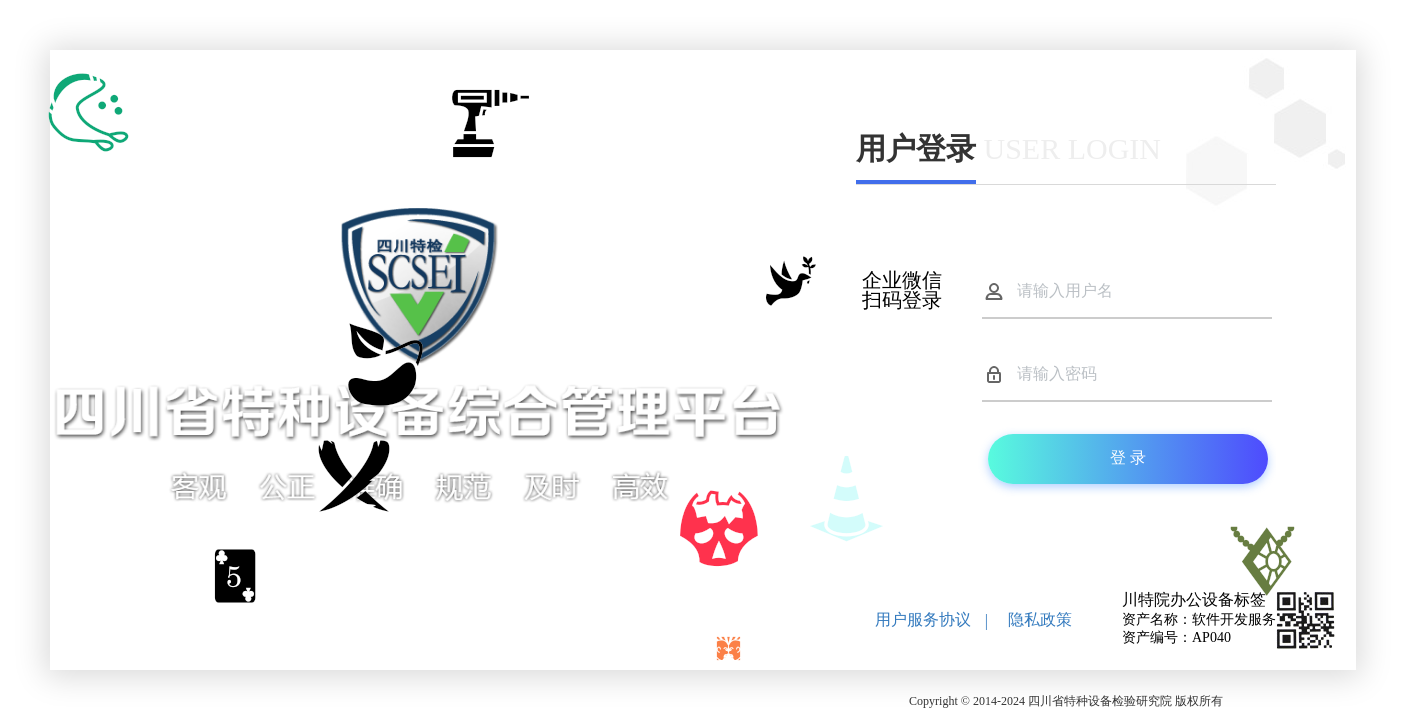 The image size is (1406, 720). Describe the element at coordinates (490, 123) in the screenshot. I see `power tools or hardware category` at that location.